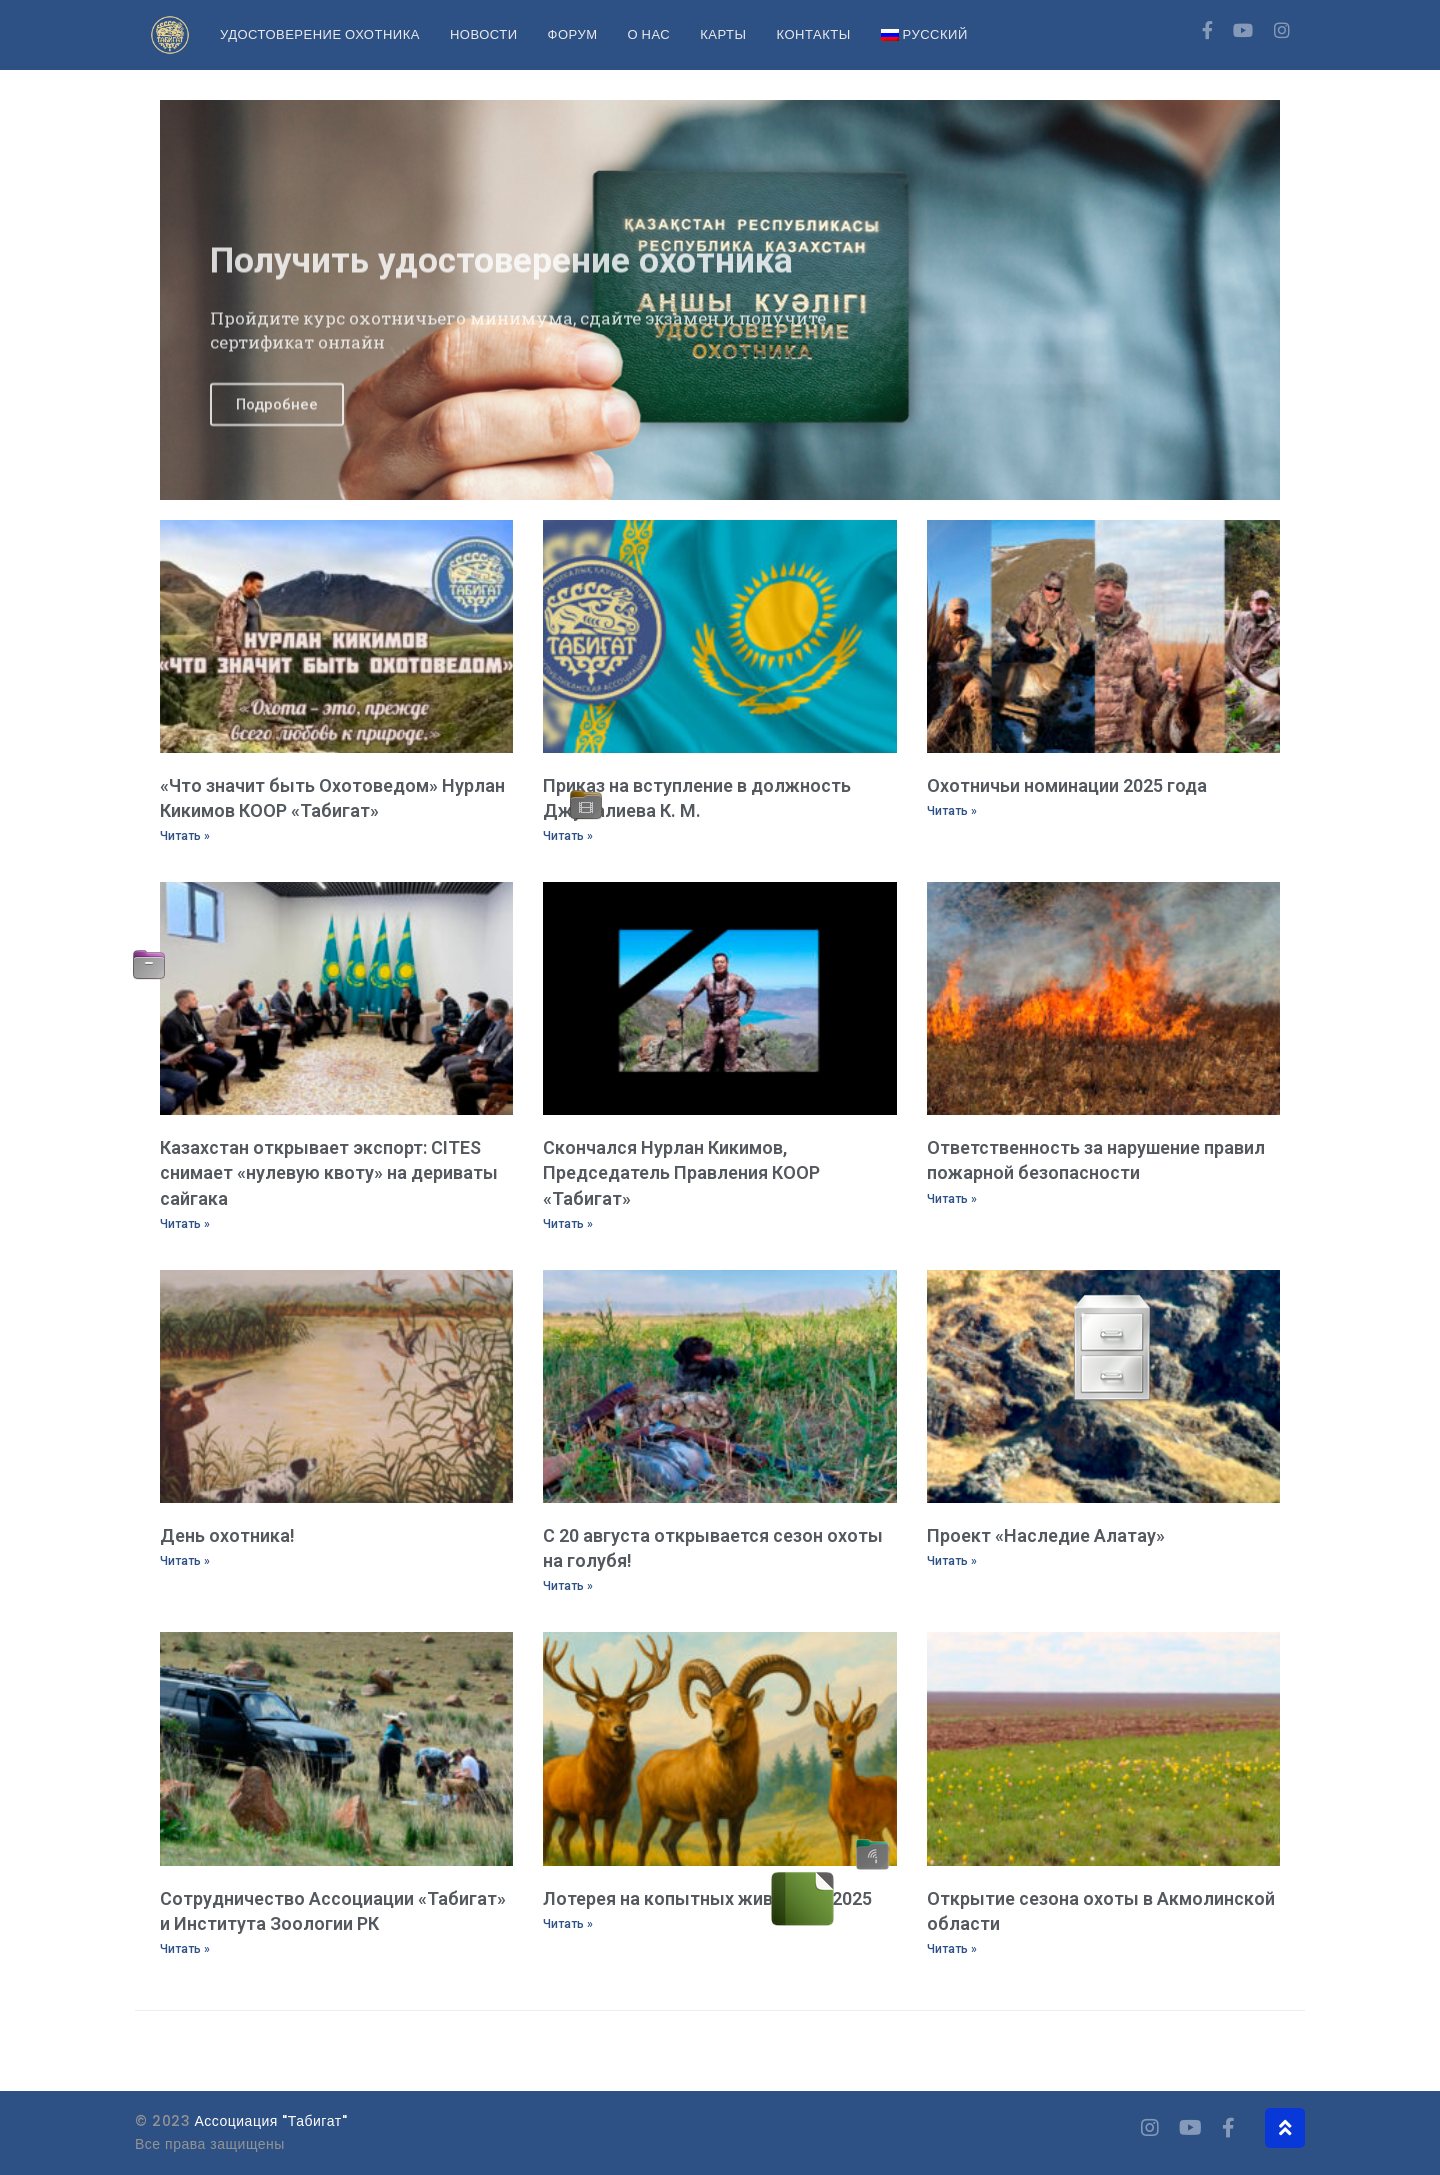 This screenshot has height=2175, width=1440. Describe the element at coordinates (586, 804) in the screenshot. I see `open videos folder` at that location.